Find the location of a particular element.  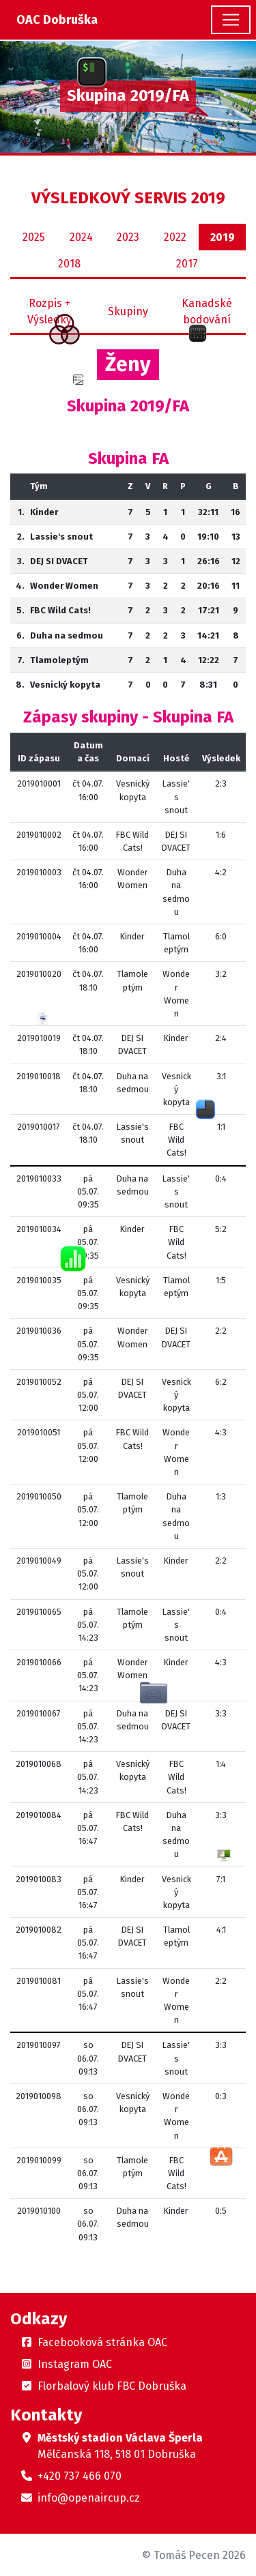

open your games folder is located at coordinates (154, 1693).